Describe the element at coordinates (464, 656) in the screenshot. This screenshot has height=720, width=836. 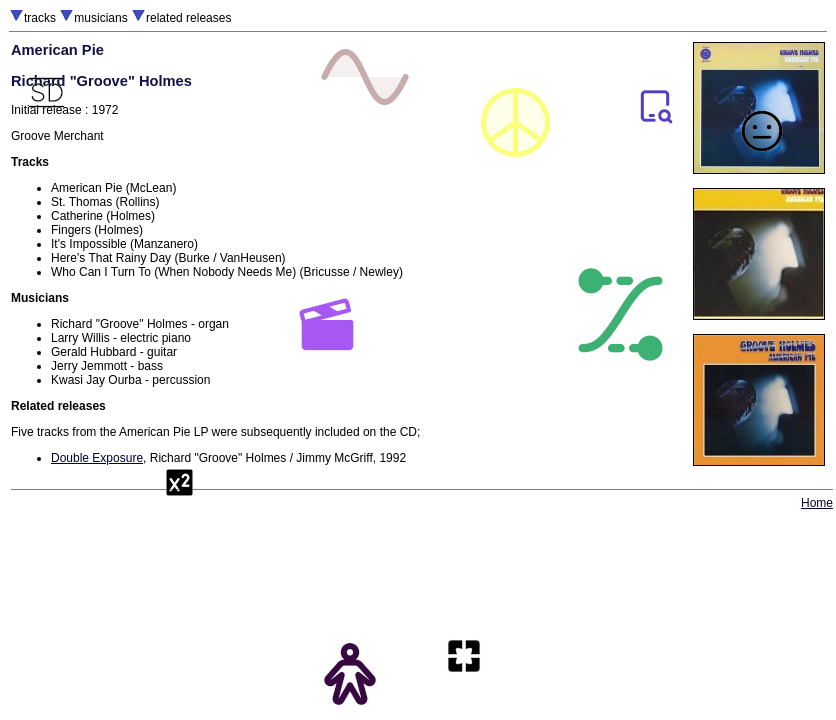
I see `access pages or documents` at that location.